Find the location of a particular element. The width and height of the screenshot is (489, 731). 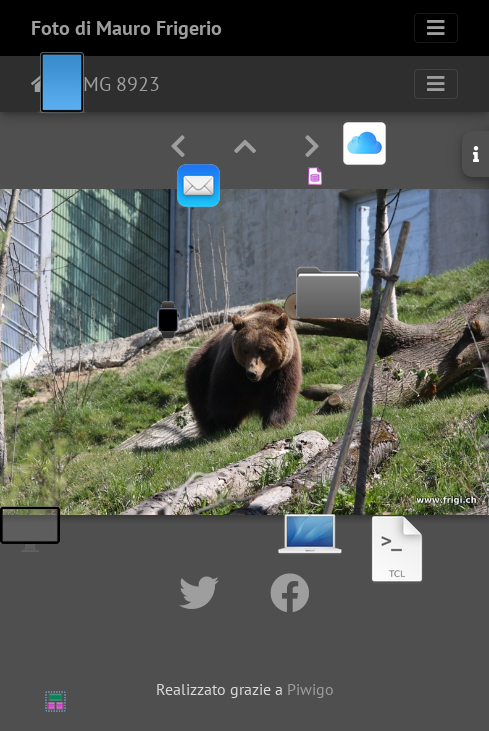

open a database template file is located at coordinates (315, 176).